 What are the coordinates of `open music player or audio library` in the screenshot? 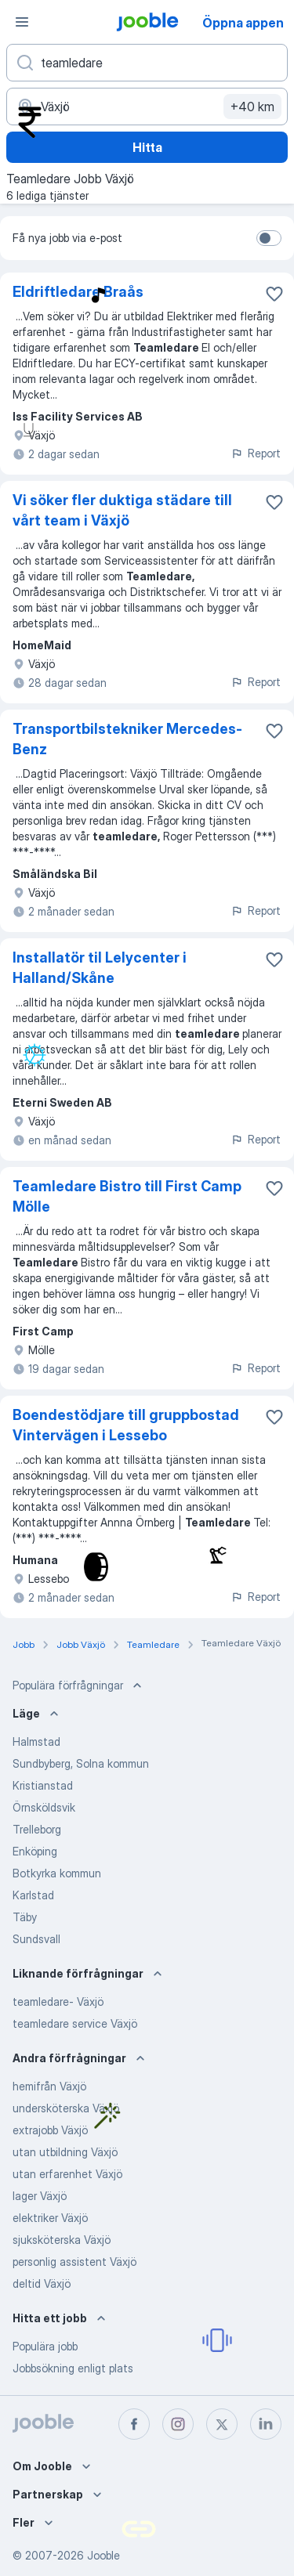 It's located at (98, 294).